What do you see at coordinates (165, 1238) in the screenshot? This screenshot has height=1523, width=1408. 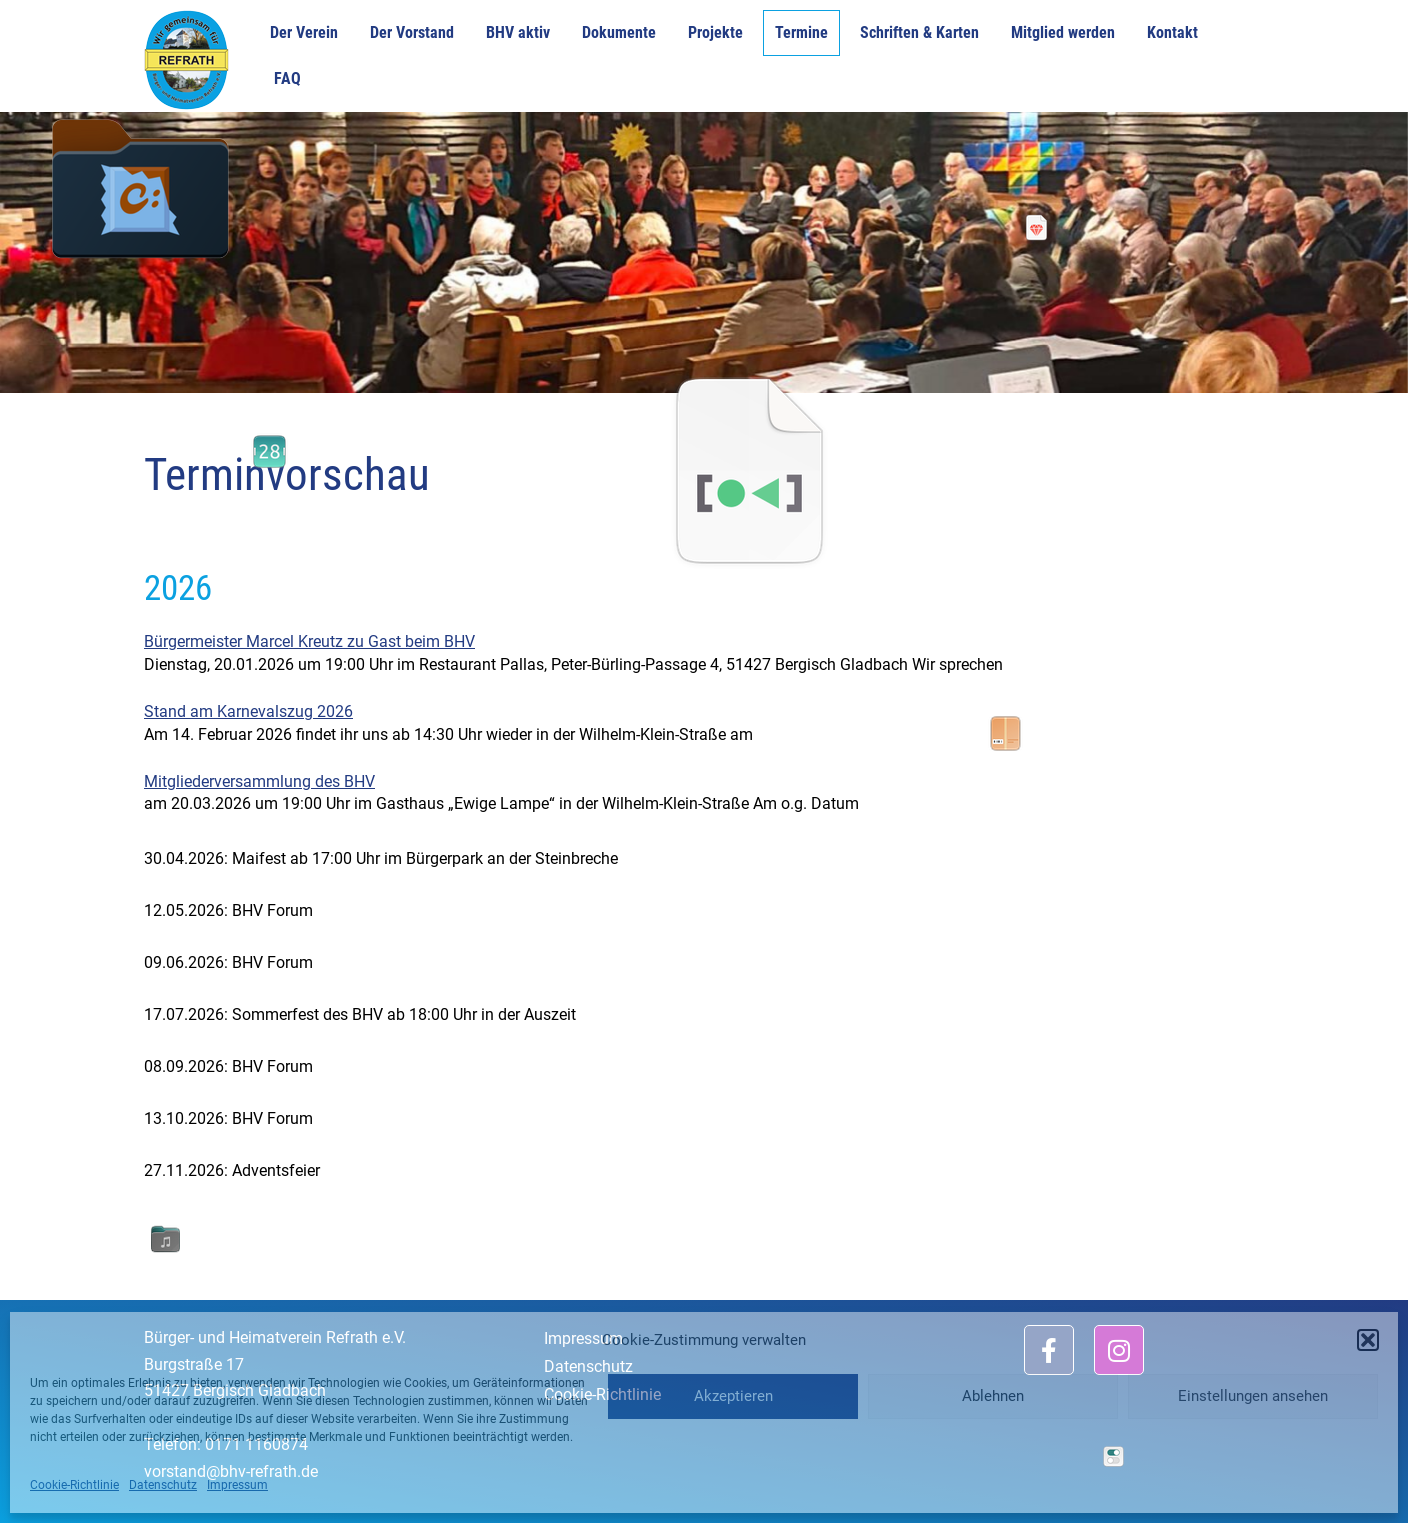 I see `open your music folder` at bounding box center [165, 1238].